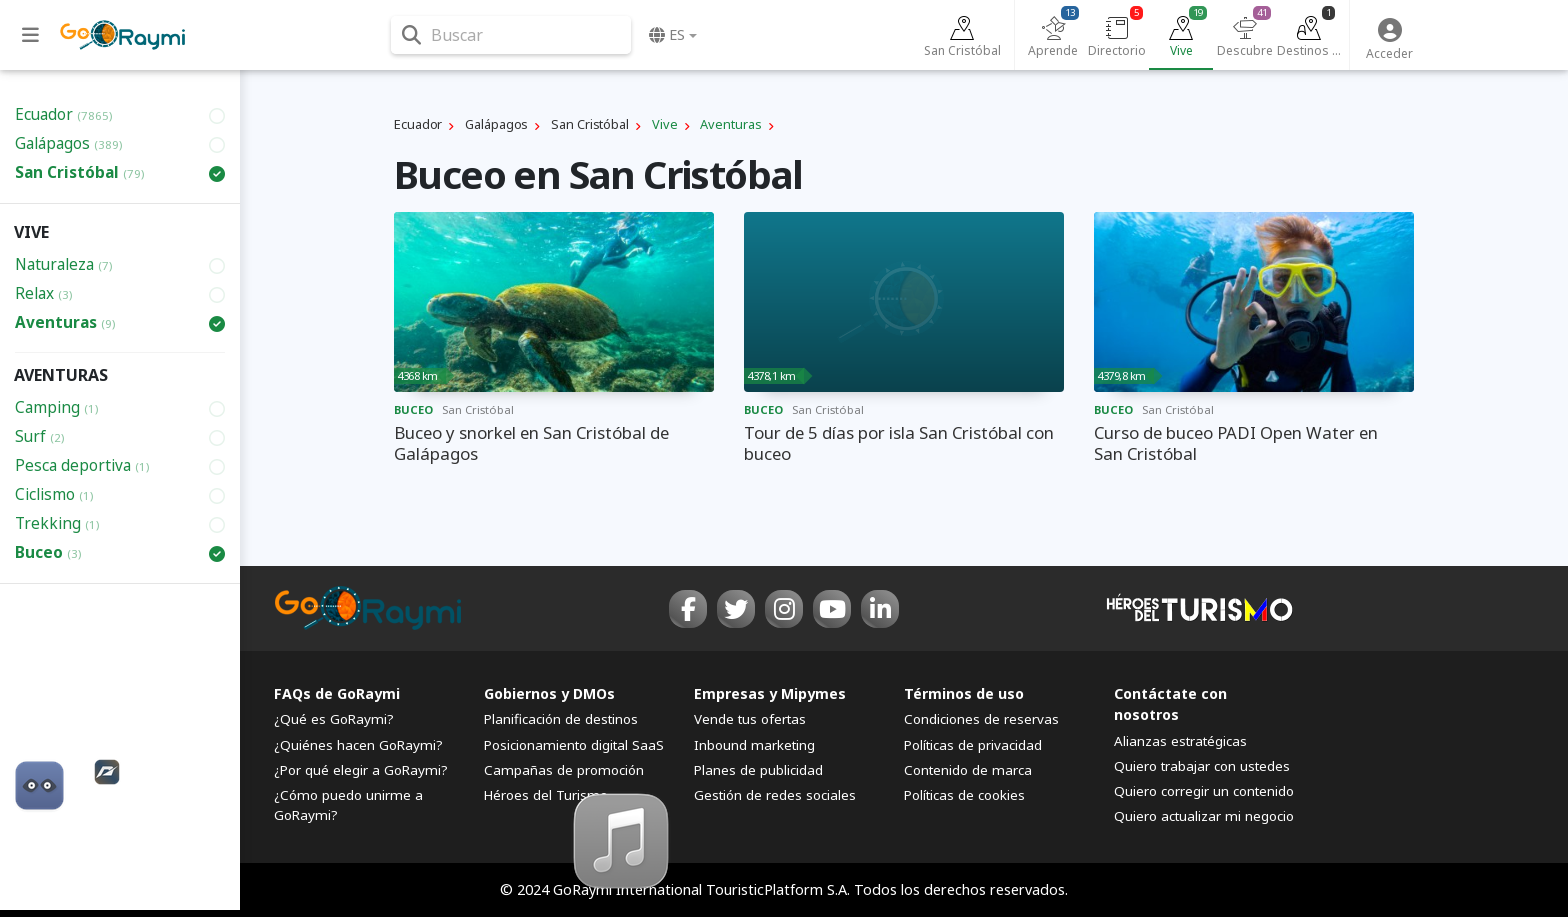 Image resolution: width=1568 pixels, height=917 pixels. I want to click on open the Music app, so click(621, 841).